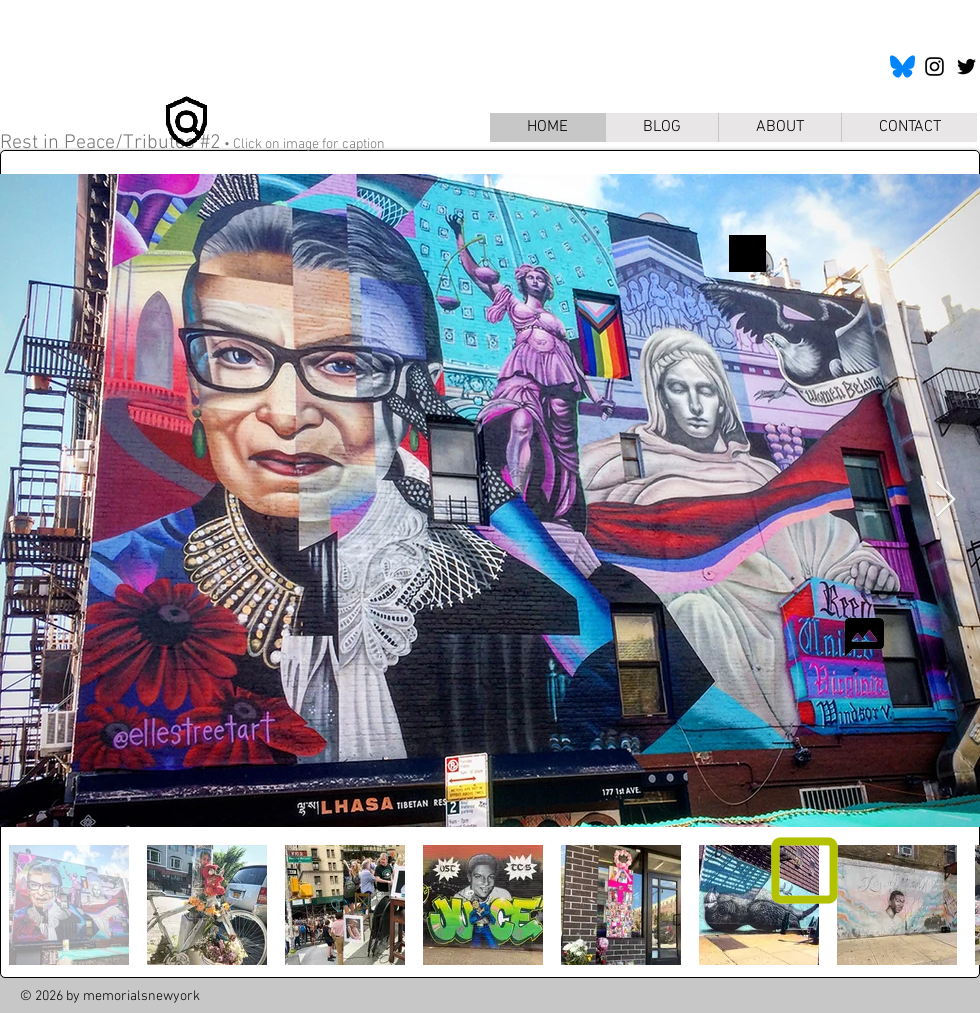 The image size is (980, 1013). What do you see at coordinates (186, 121) in the screenshot?
I see `view privacy policy or terms` at bounding box center [186, 121].